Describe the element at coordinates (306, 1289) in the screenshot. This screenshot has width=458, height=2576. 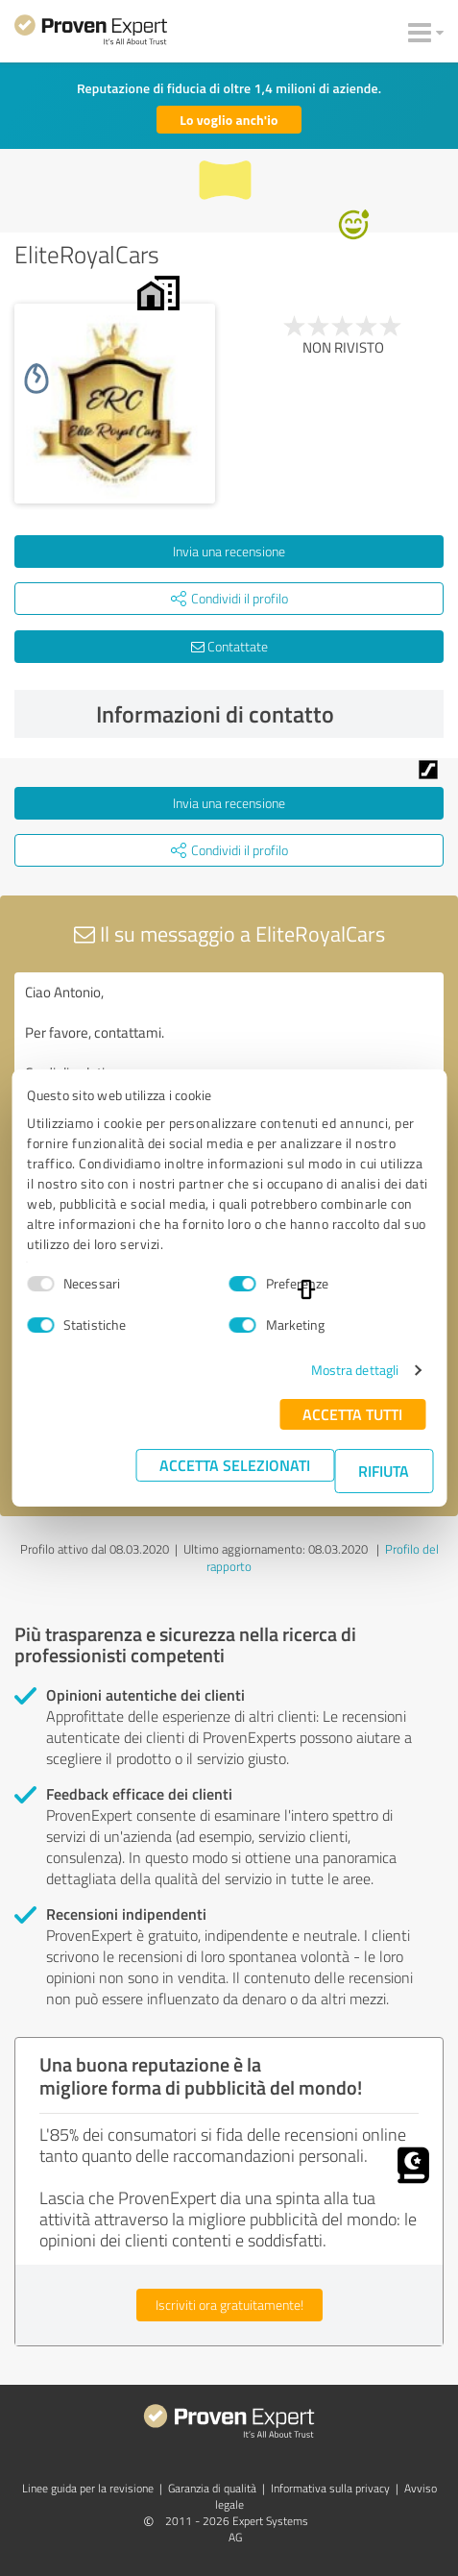
I see `center align object vertically` at that location.